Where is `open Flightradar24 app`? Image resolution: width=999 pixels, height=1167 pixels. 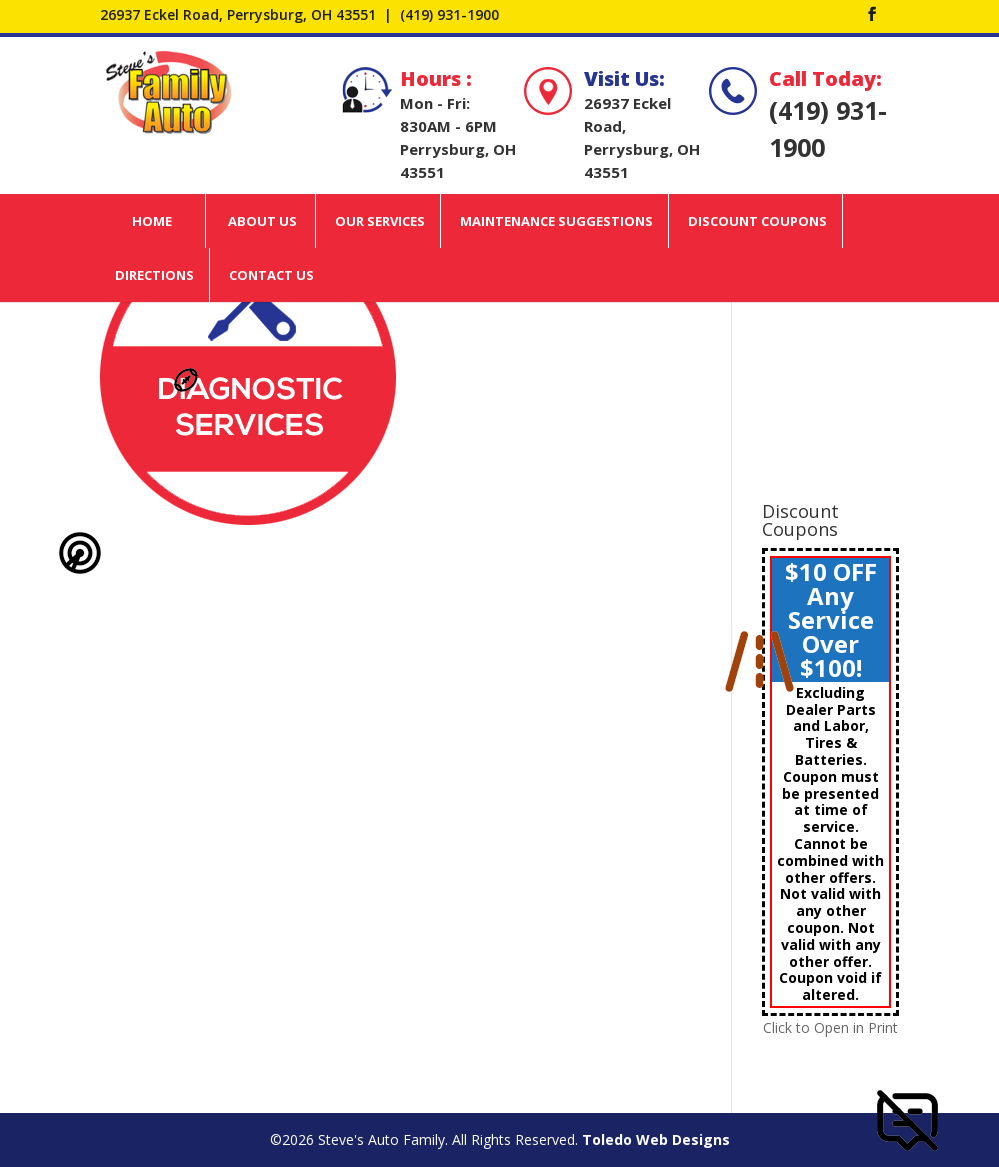 open Flightradar24 app is located at coordinates (80, 553).